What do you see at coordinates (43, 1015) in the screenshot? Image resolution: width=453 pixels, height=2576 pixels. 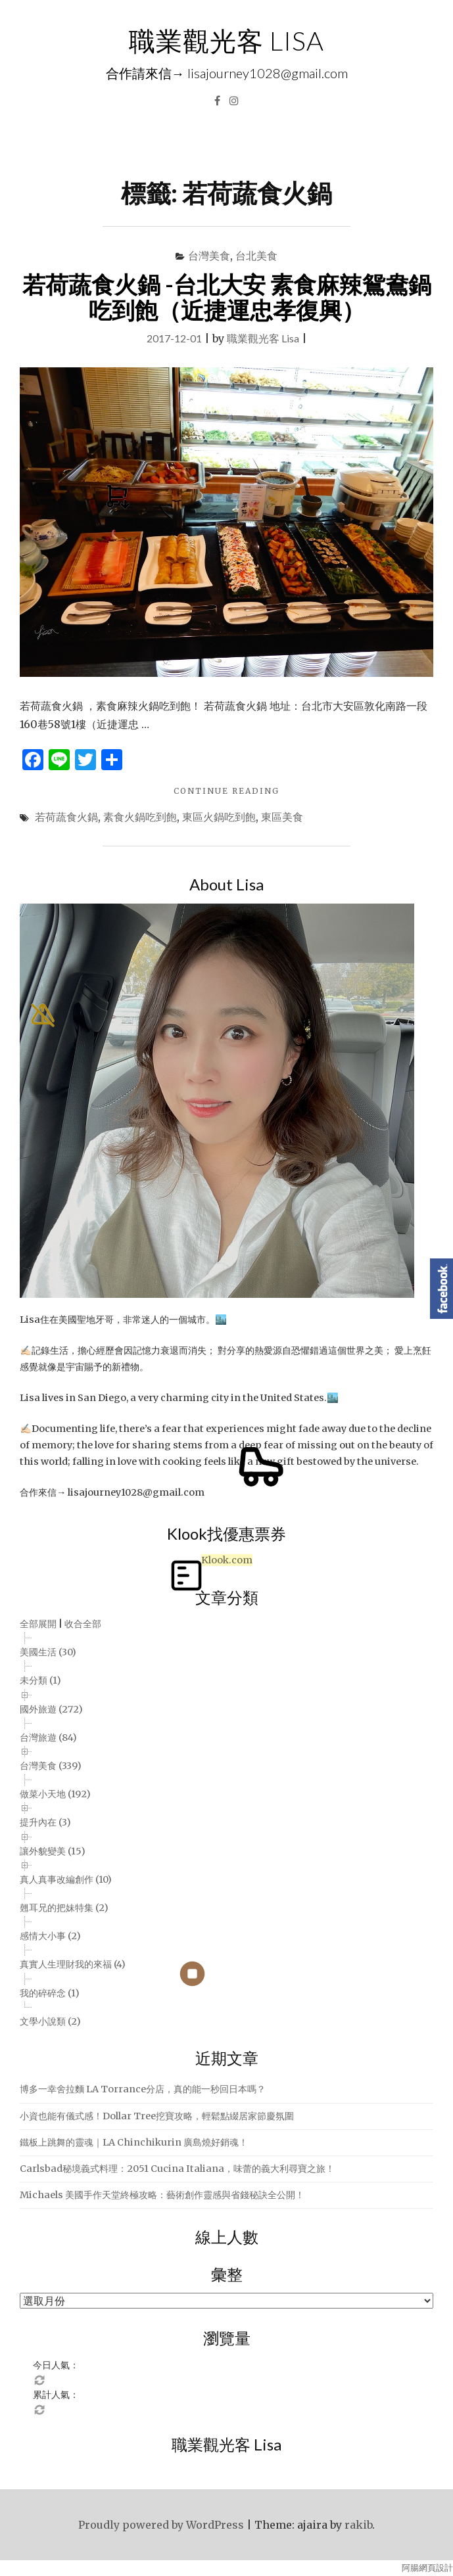 I see `hide details or additional information` at bounding box center [43, 1015].